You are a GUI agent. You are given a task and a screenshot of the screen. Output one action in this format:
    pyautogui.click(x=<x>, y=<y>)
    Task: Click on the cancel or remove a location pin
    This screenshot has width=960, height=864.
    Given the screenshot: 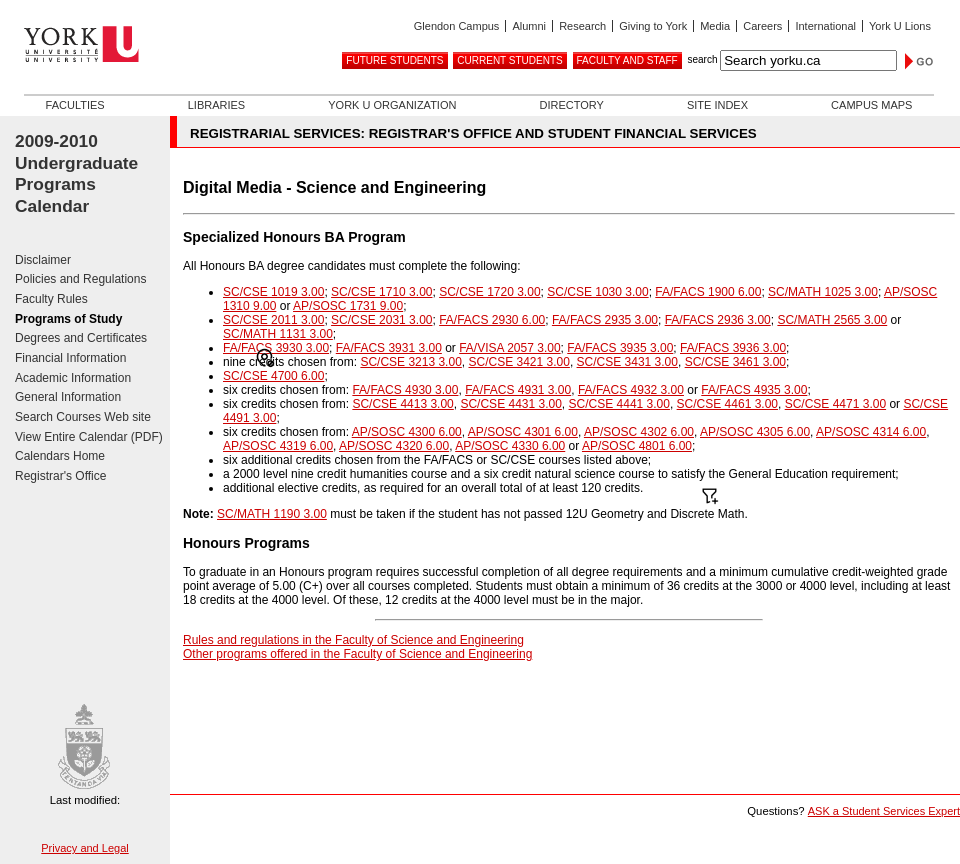 What is the action you would take?
    pyautogui.click(x=264, y=357)
    